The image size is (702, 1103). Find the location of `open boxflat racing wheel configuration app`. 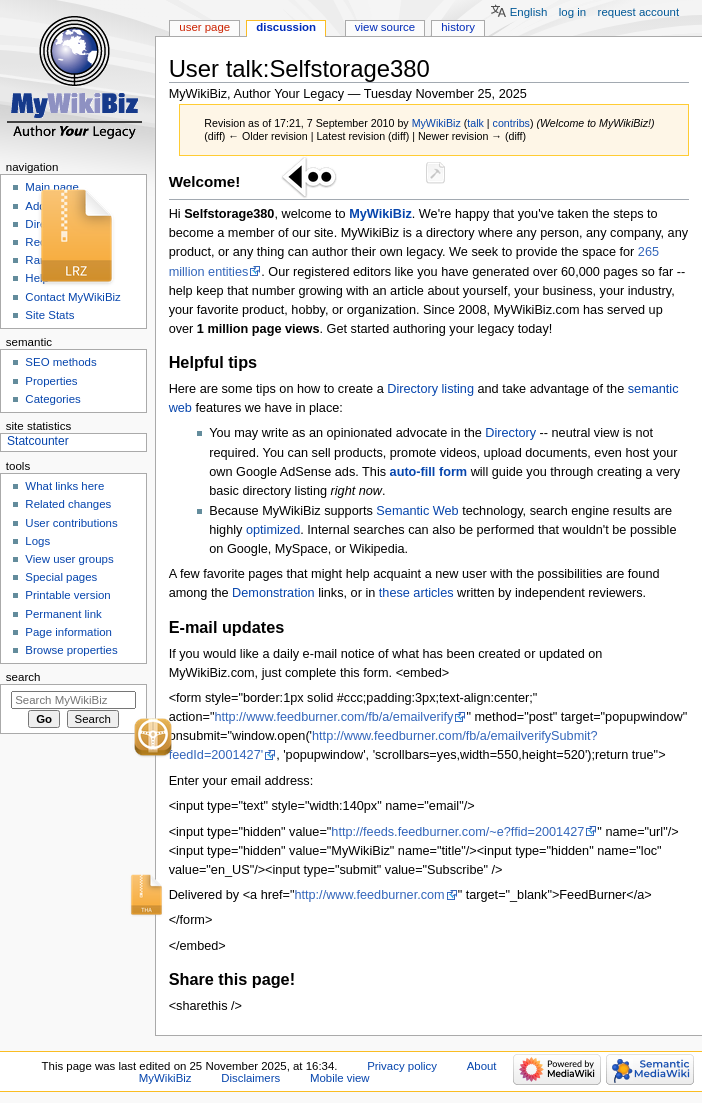

open boxflat racing wheel configuration app is located at coordinates (153, 737).